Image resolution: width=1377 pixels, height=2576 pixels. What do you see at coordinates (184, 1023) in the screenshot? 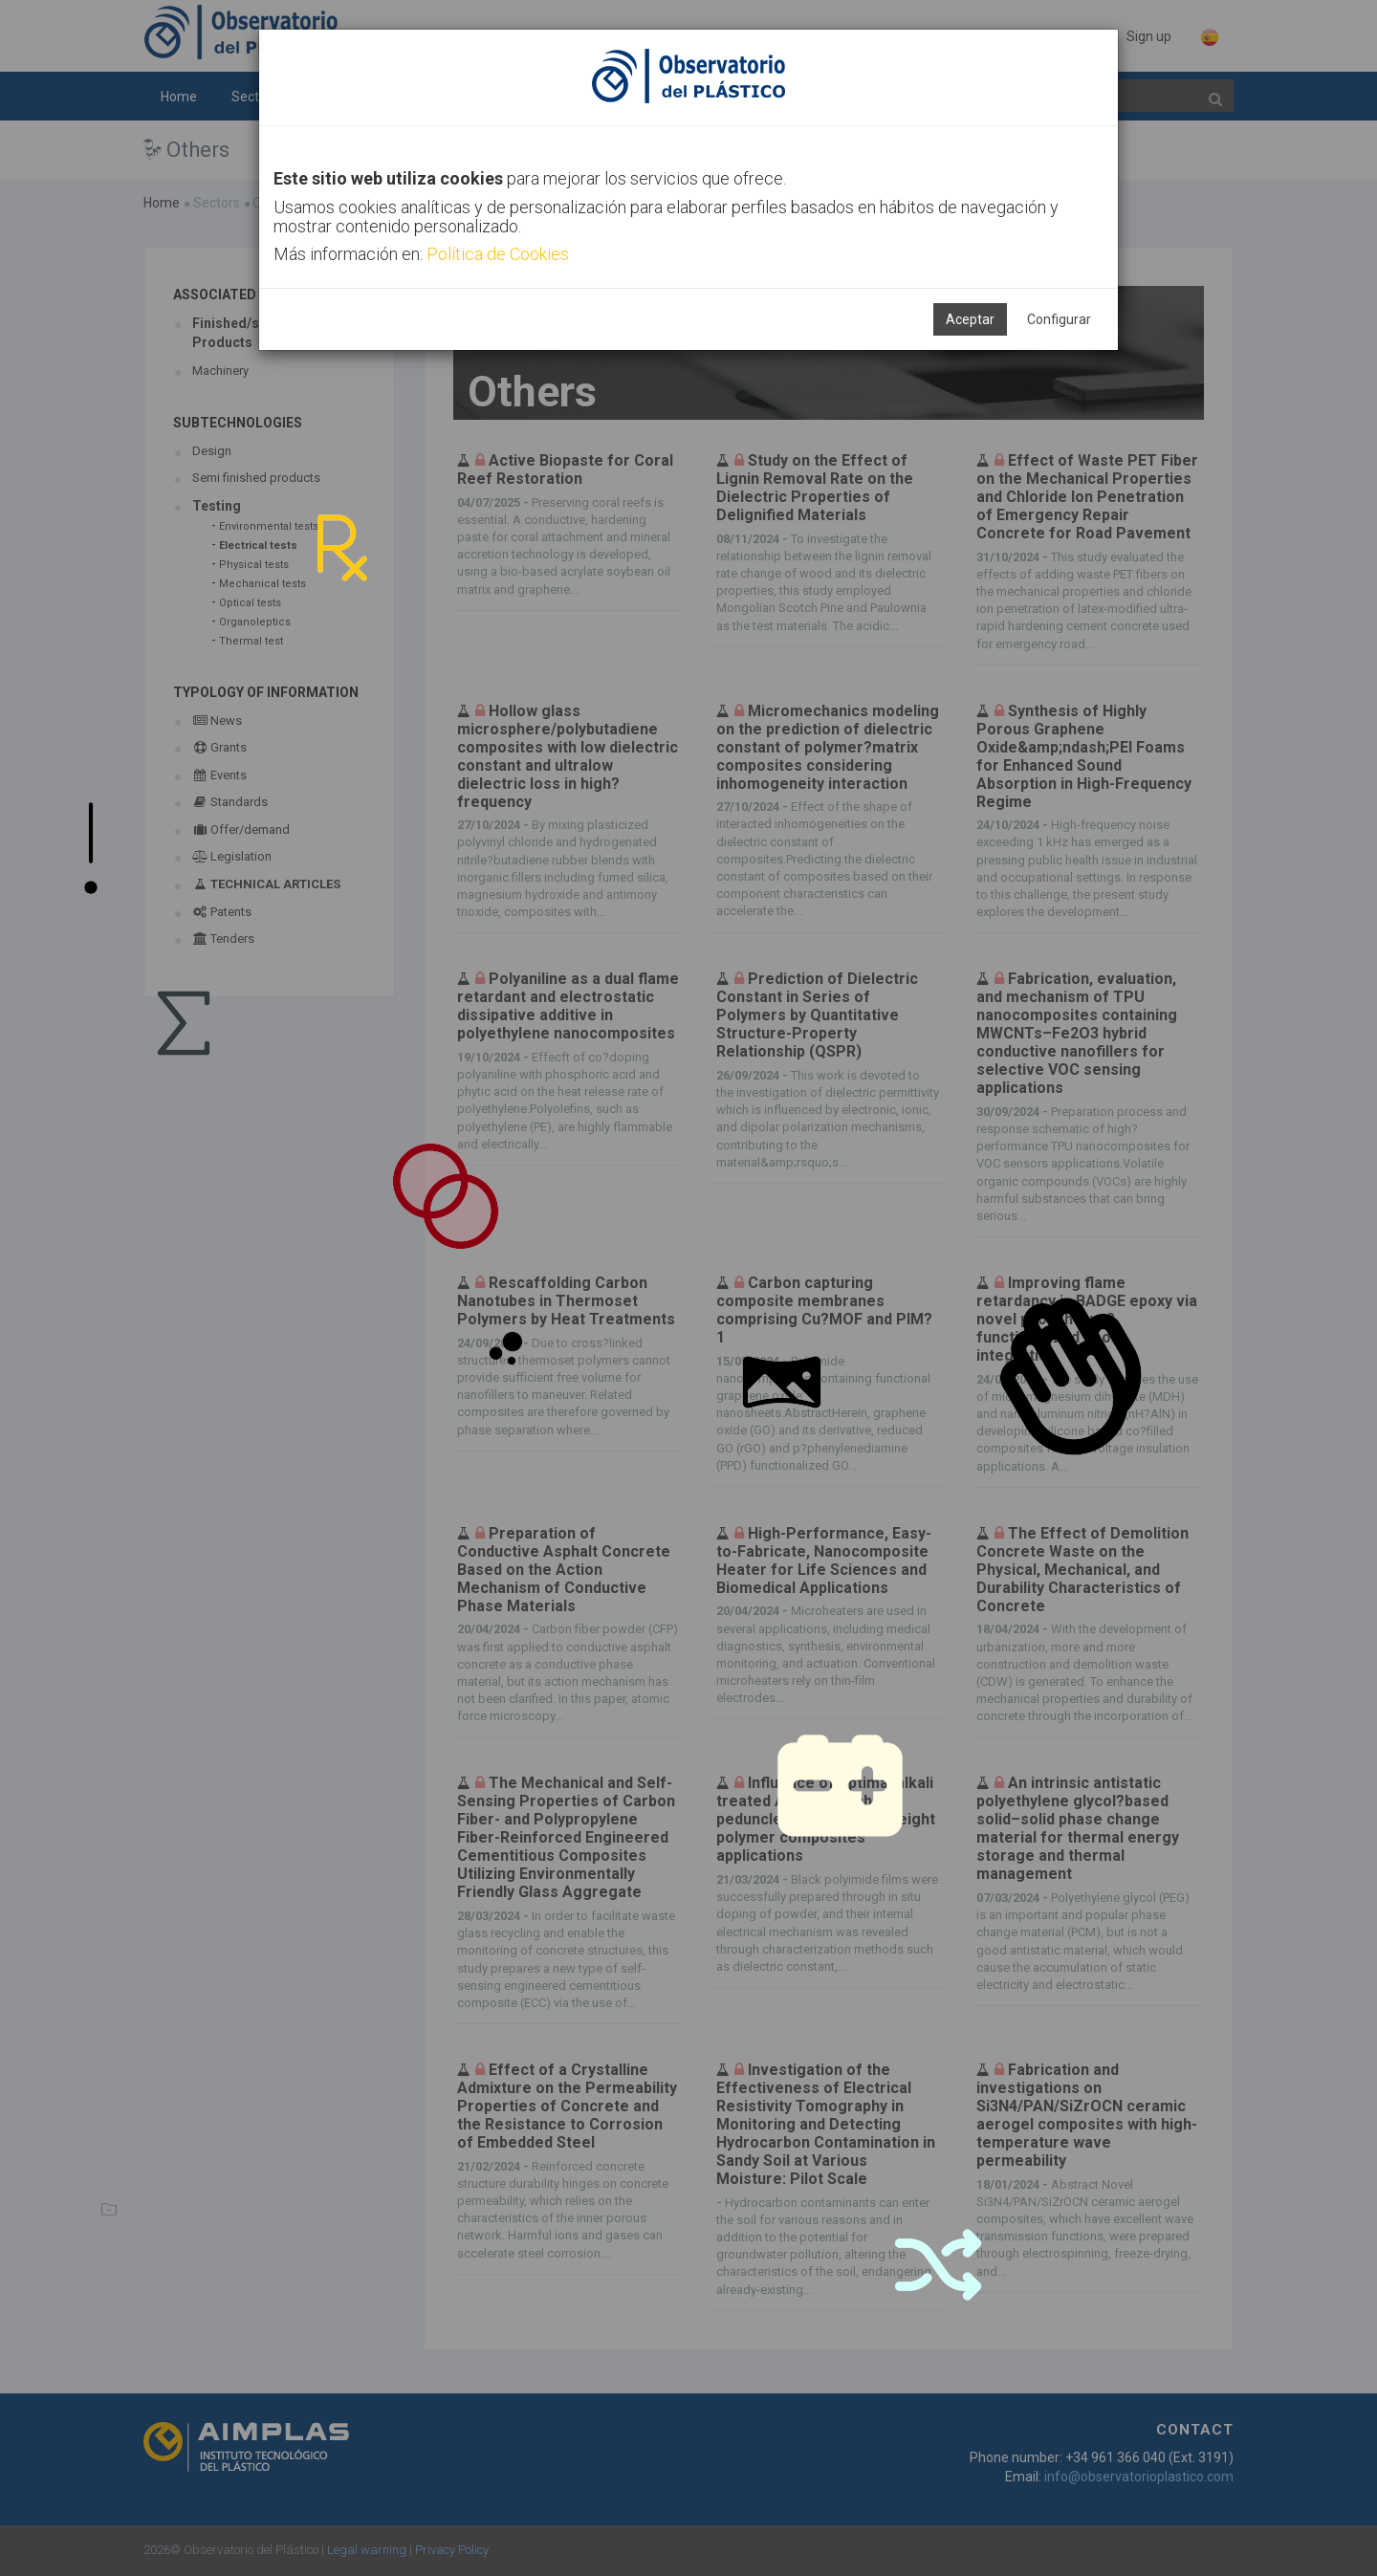
I see `calculate sum or total of selected values` at bounding box center [184, 1023].